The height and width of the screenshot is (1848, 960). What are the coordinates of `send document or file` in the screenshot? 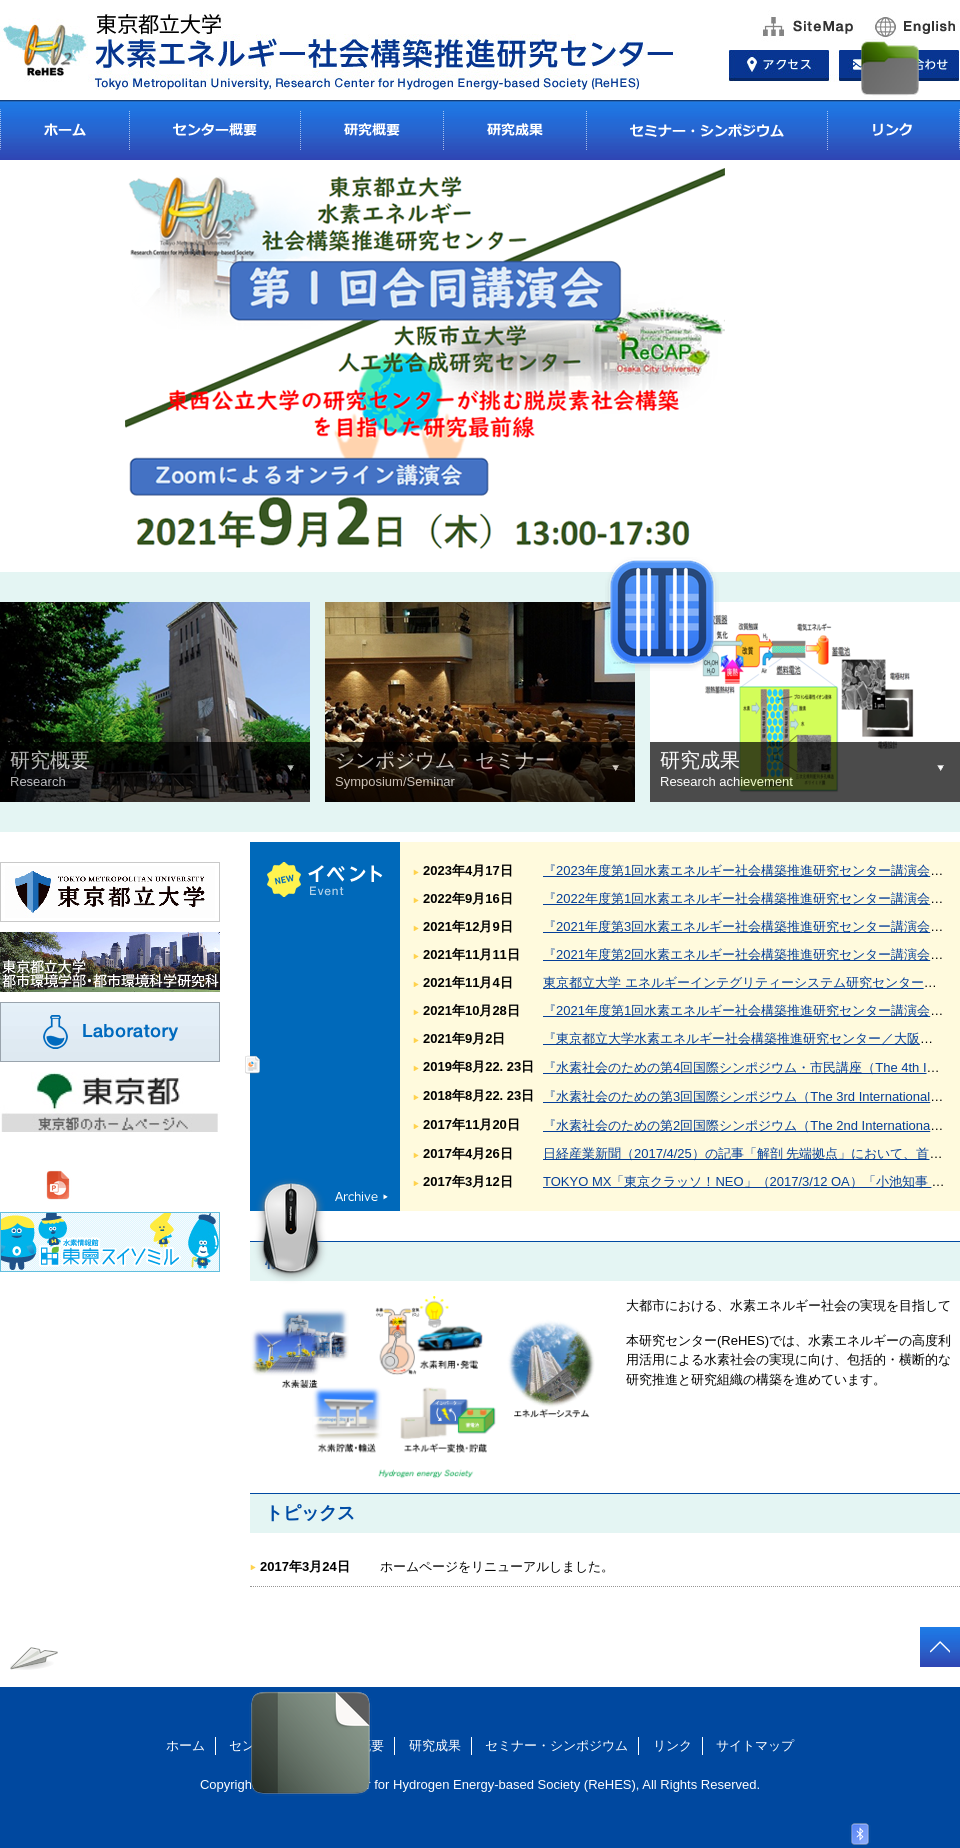 It's located at (34, 1659).